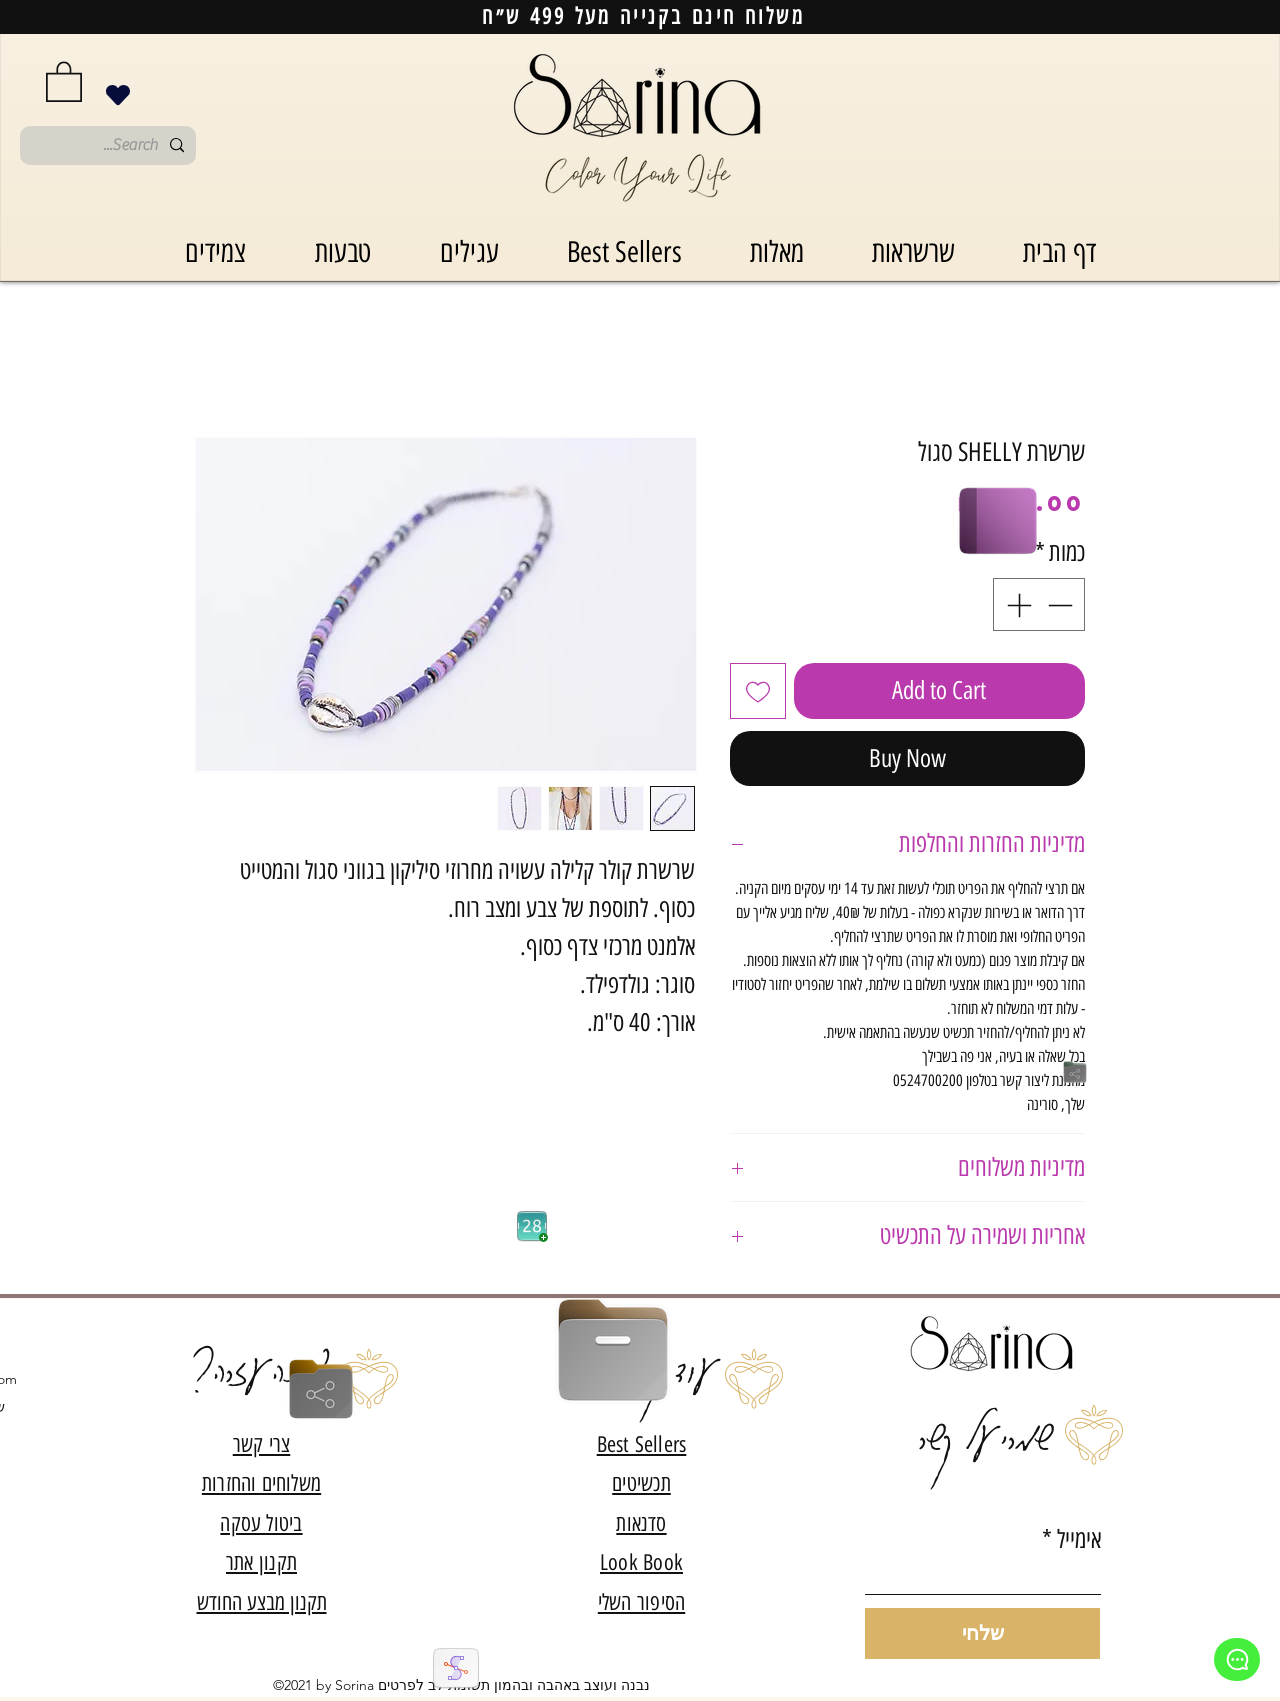 The width and height of the screenshot is (1280, 1701). What do you see at coordinates (1075, 1072) in the screenshot?
I see `open your public shared folder` at bounding box center [1075, 1072].